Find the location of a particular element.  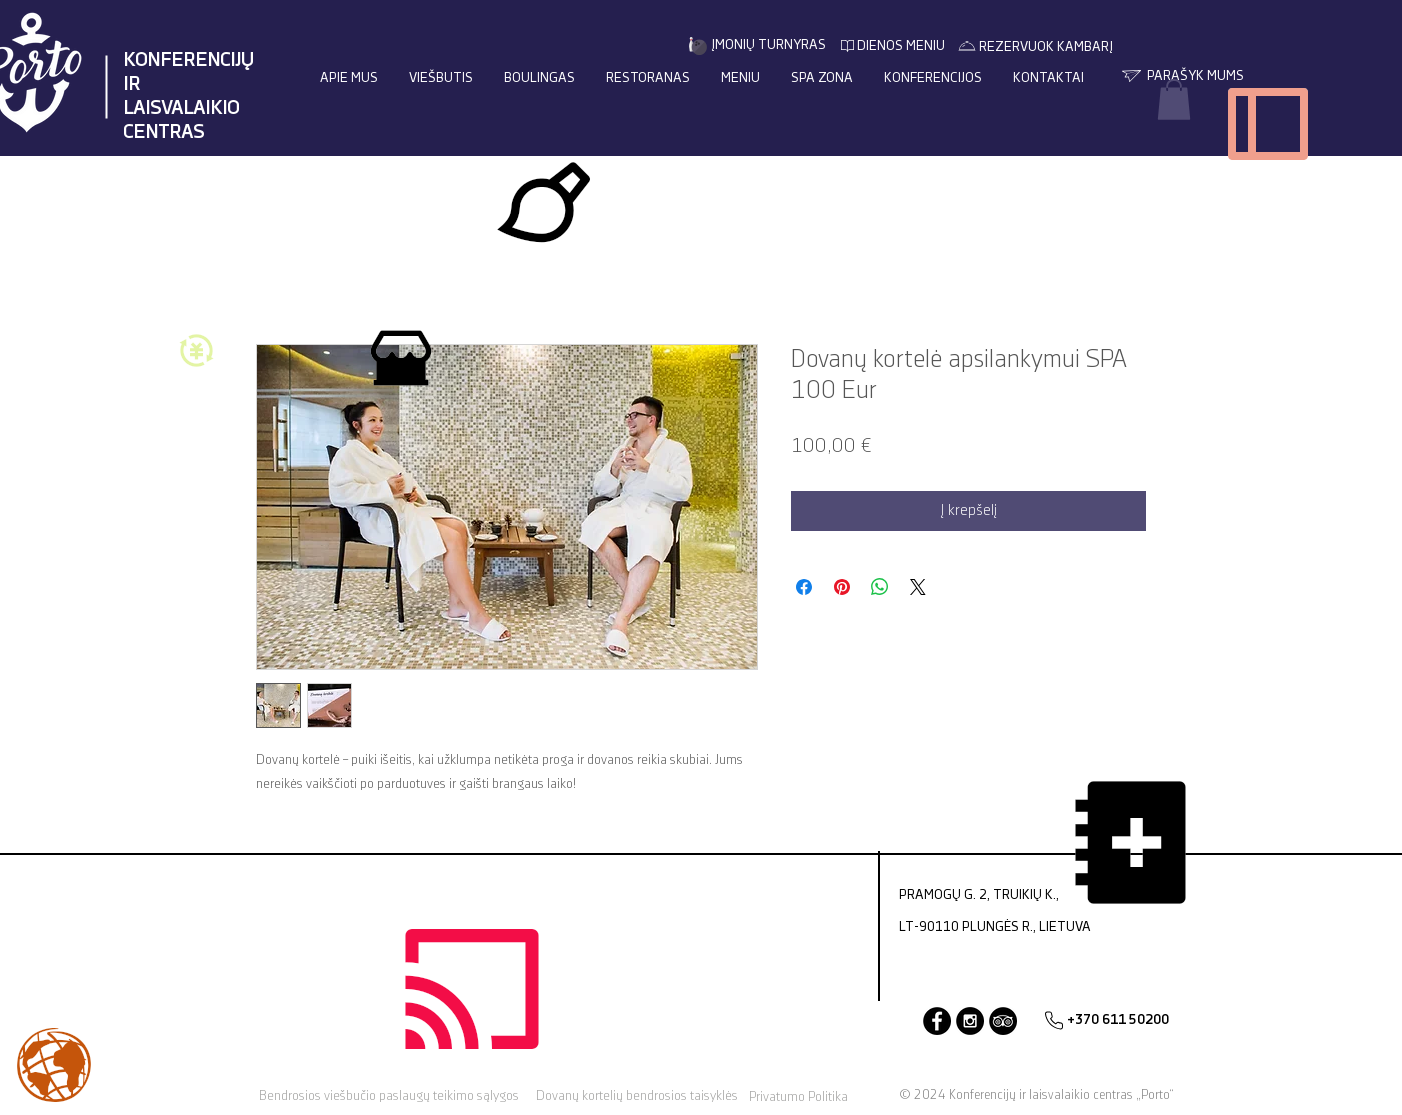

switch to left sidebar layout is located at coordinates (1268, 124).